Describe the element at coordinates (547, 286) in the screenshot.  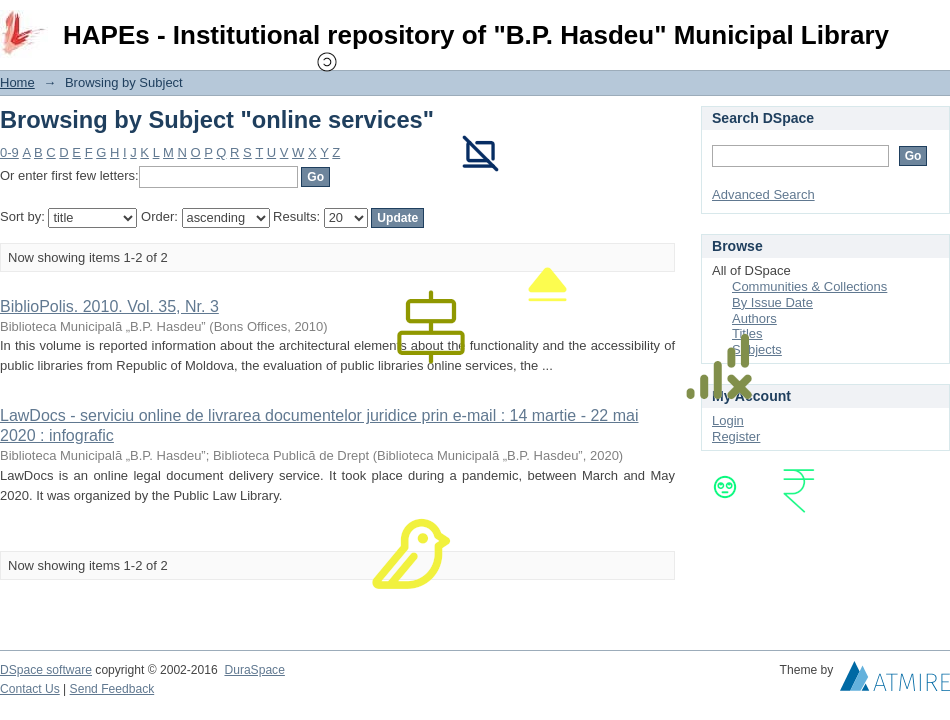
I see `eject media or removable disk` at that location.